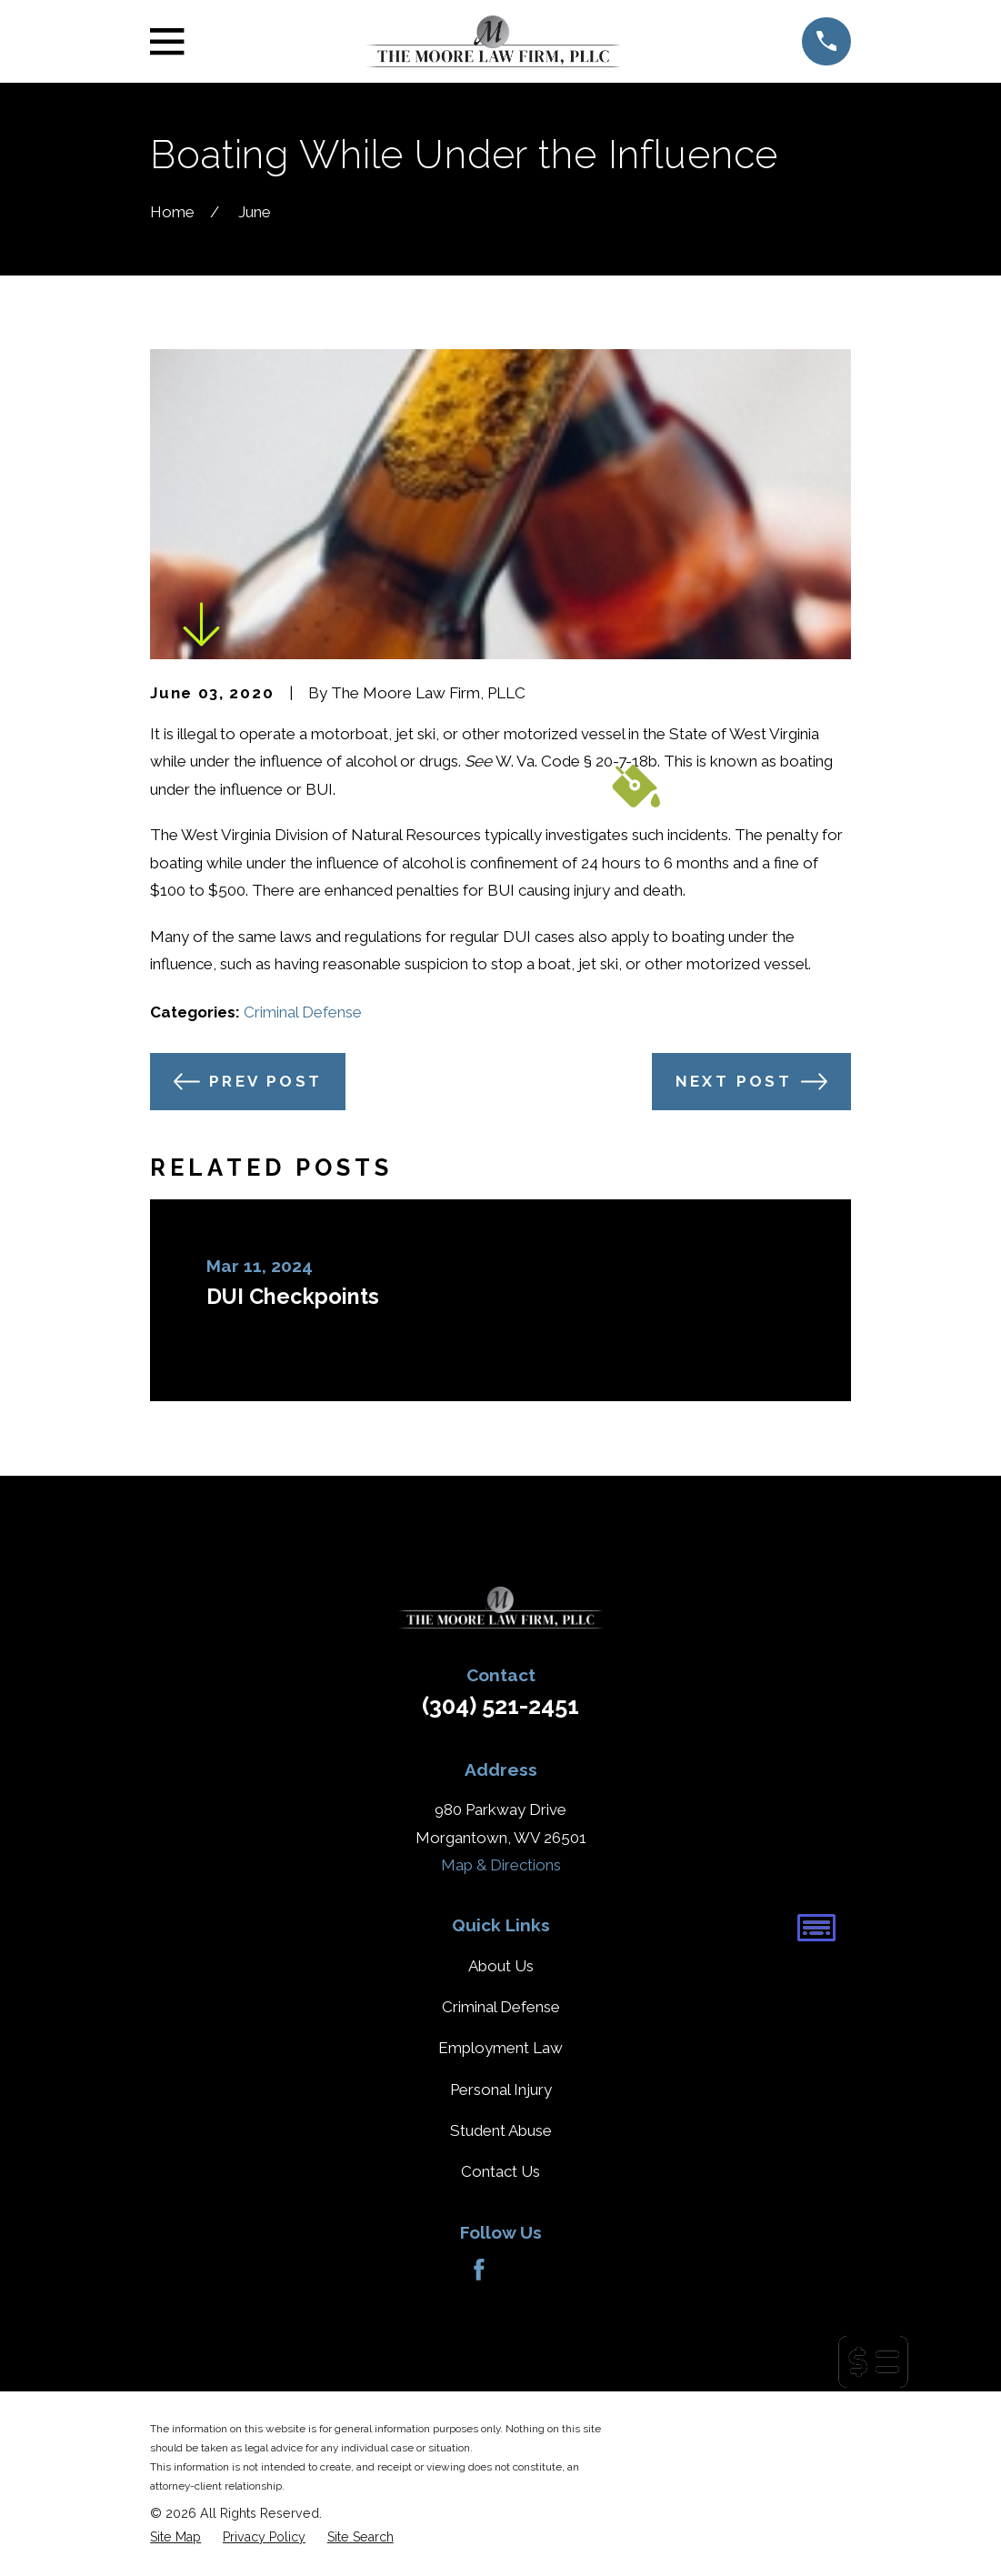  Describe the element at coordinates (201, 624) in the screenshot. I see `scroll down or view more content` at that location.